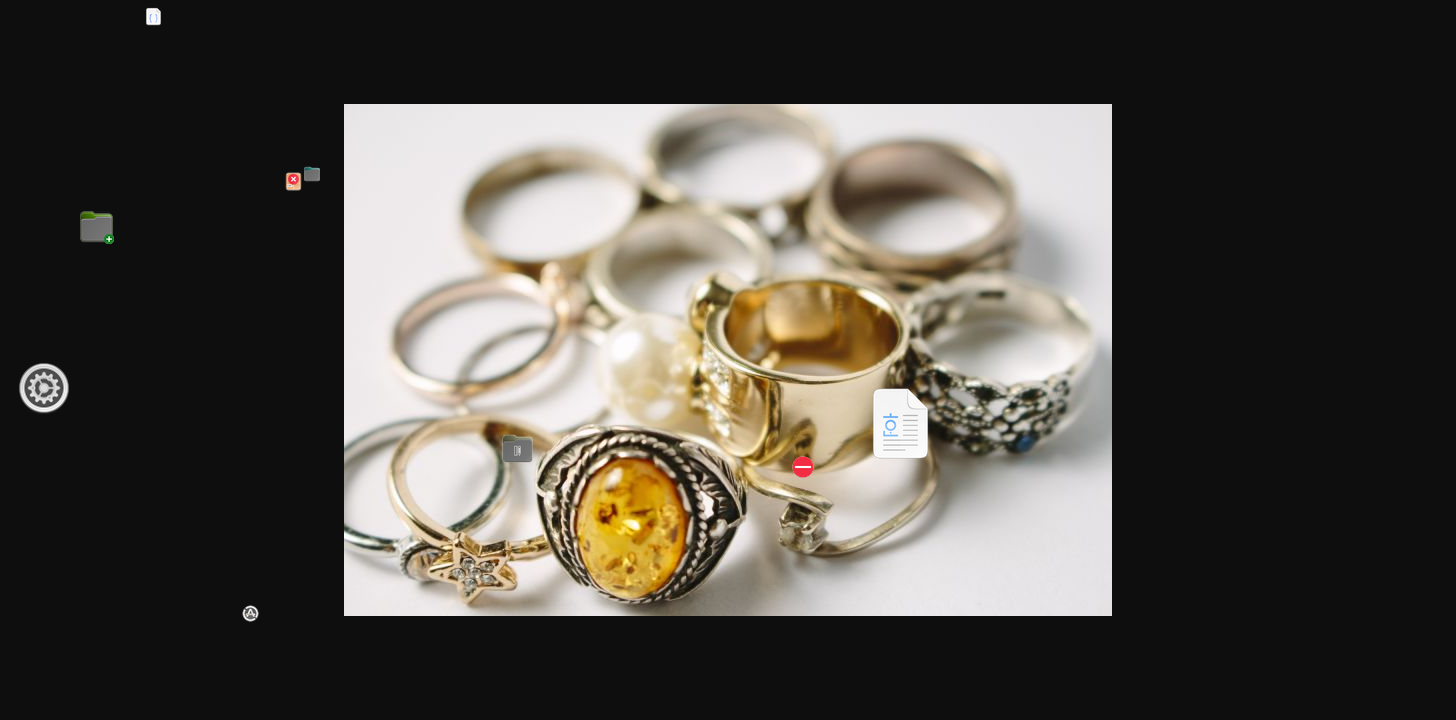 This screenshot has width=1456, height=720. What do you see at coordinates (250, 613) in the screenshot?
I see `check for available software updates` at bounding box center [250, 613].